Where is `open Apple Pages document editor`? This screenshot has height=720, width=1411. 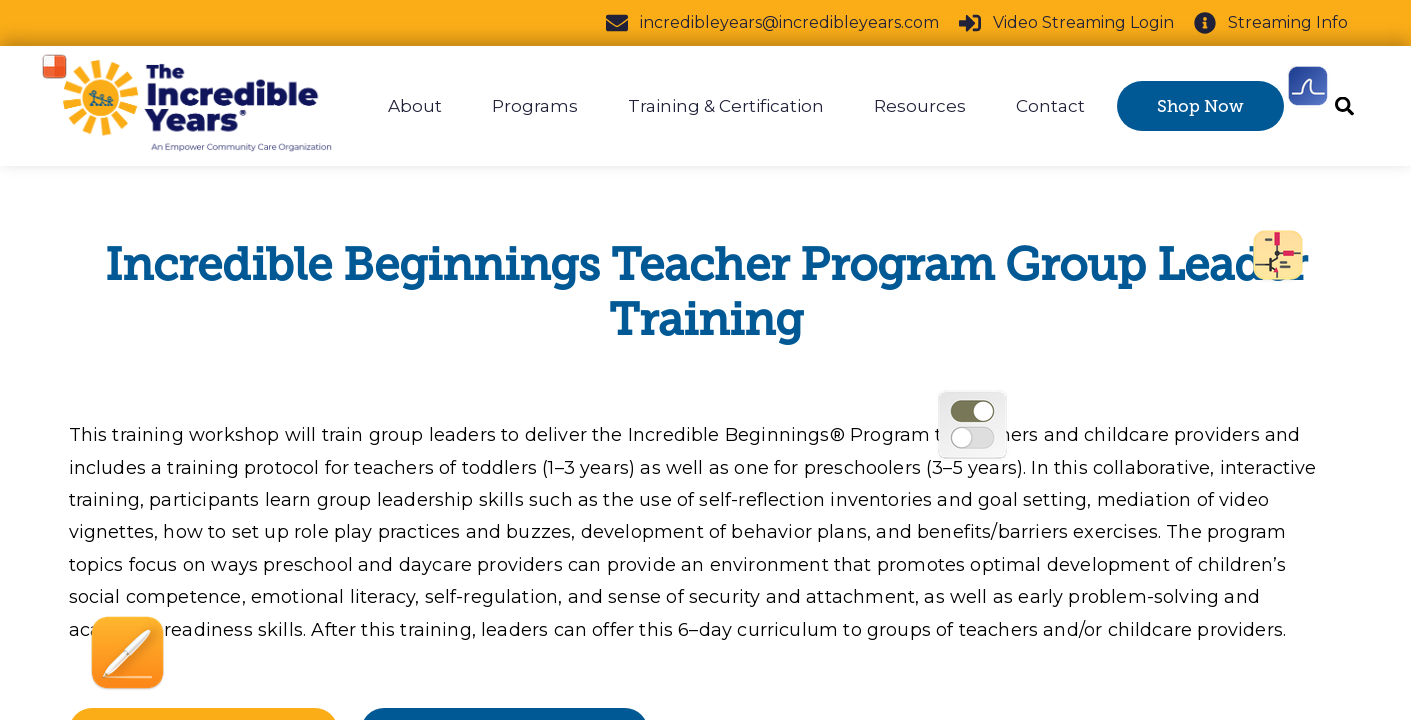 open Apple Pages document editor is located at coordinates (127, 652).